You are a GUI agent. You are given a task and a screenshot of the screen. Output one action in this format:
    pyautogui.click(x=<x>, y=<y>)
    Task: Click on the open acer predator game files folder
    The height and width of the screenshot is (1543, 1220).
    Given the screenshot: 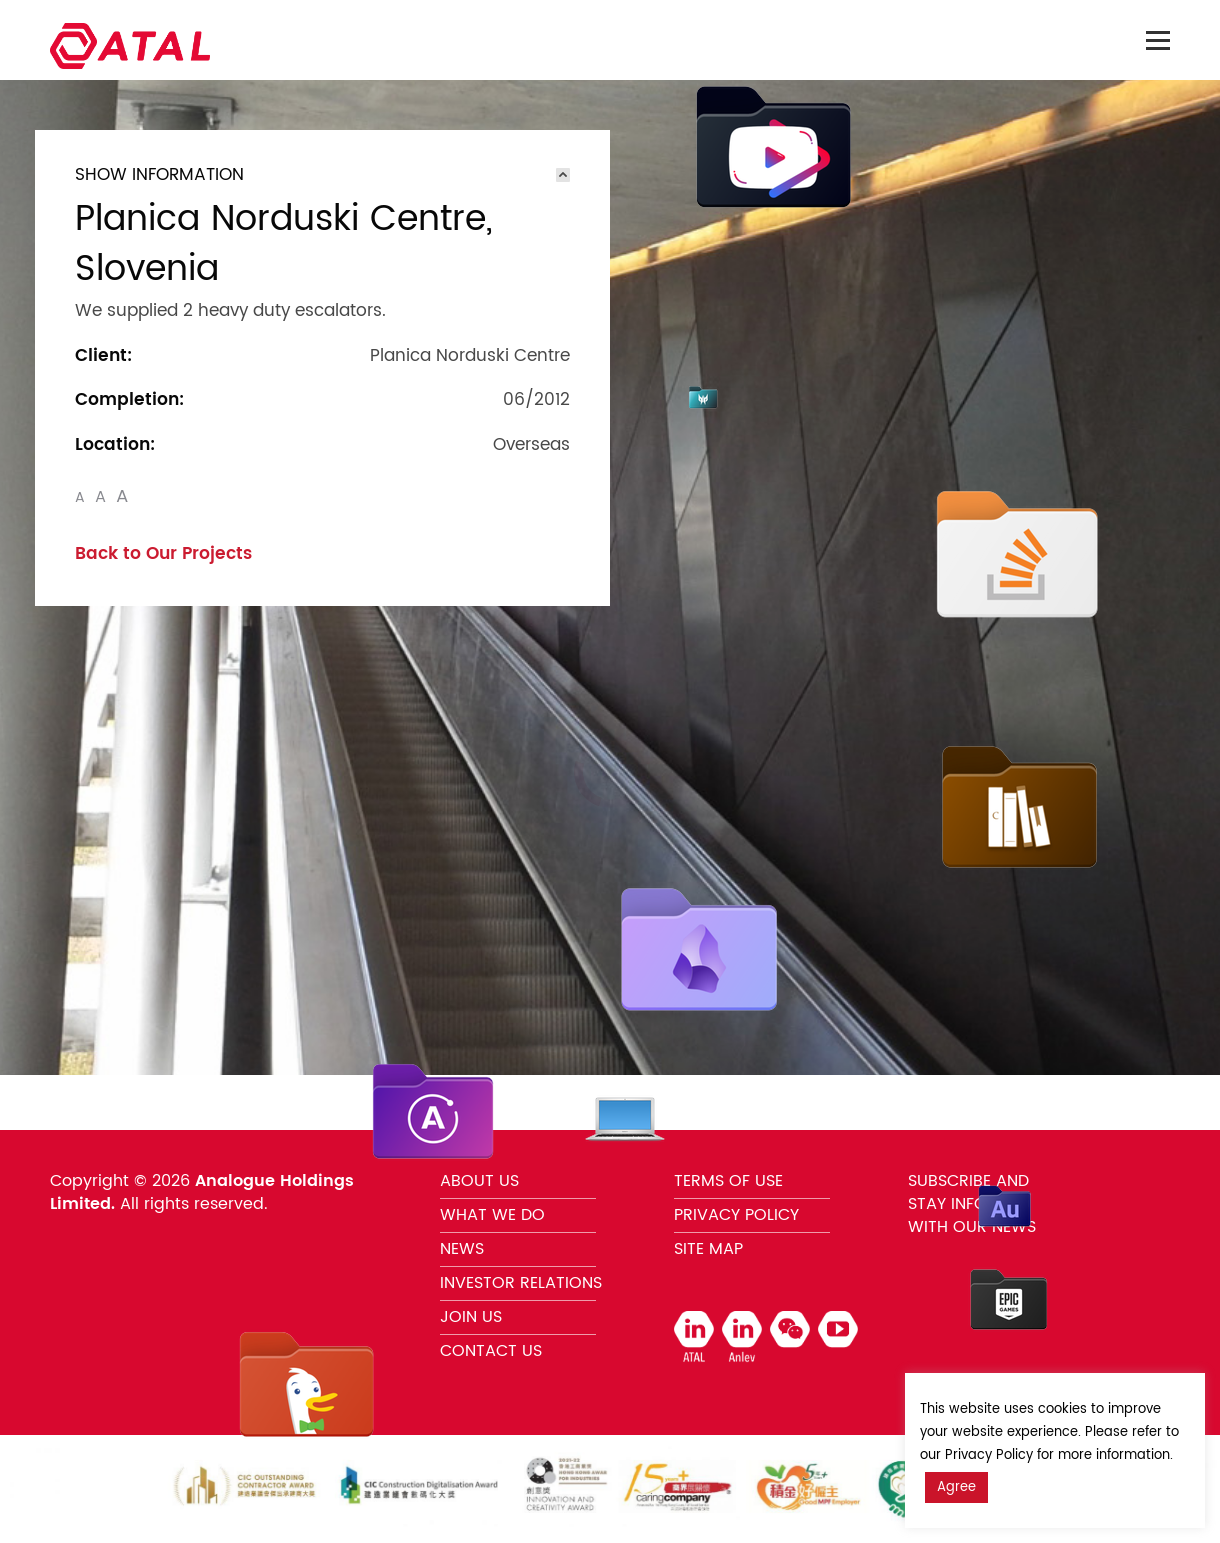 What is the action you would take?
    pyautogui.click(x=703, y=398)
    